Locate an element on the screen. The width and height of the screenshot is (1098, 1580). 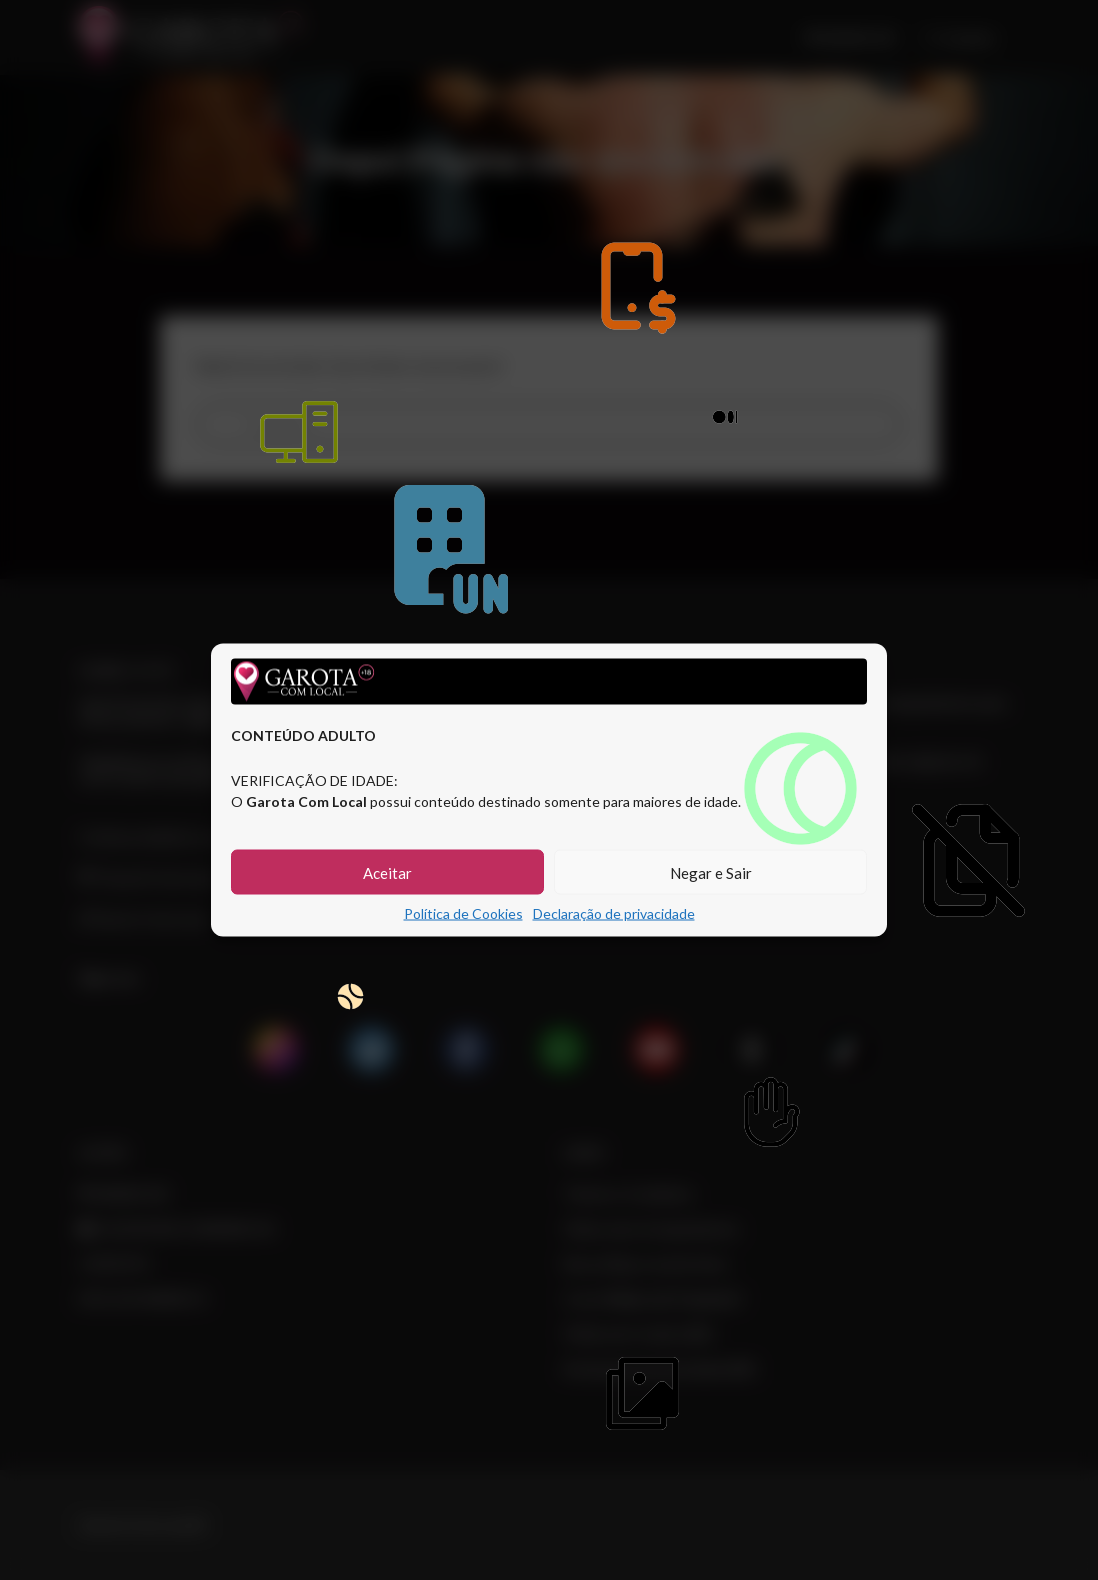
mobile payment or banking app is located at coordinates (632, 286).